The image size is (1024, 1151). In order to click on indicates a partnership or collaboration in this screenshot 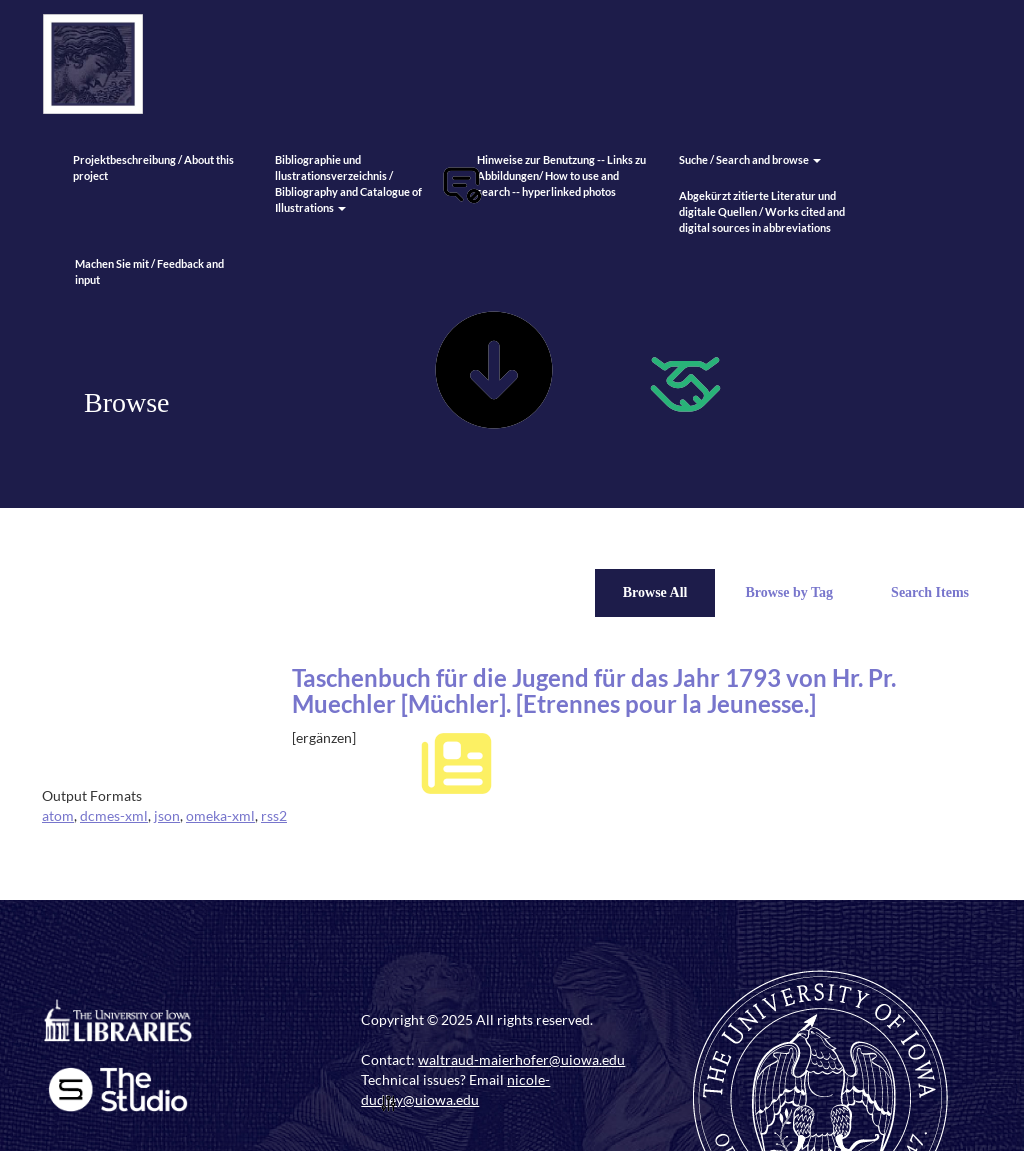, I will do `click(685, 383)`.